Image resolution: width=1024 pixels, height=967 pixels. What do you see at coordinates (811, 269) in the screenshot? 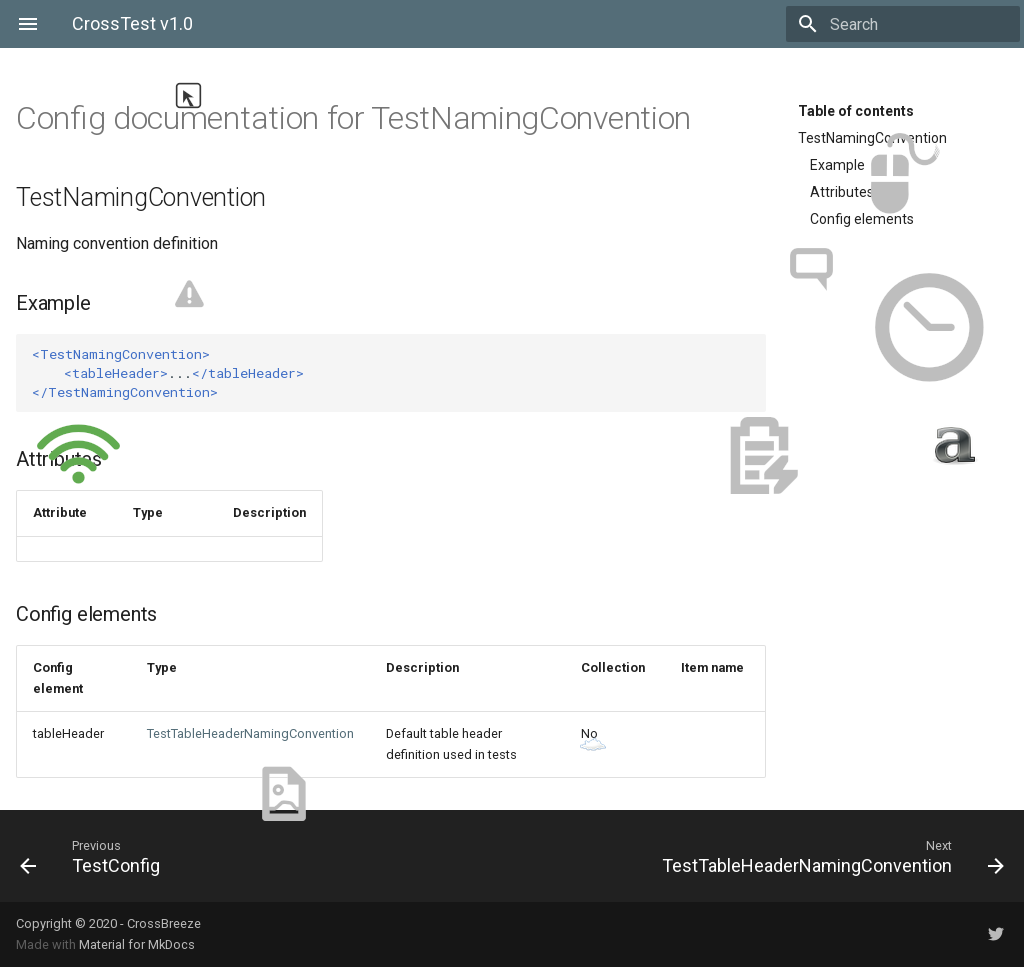
I see `set your status to invisible or offline` at bounding box center [811, 269].